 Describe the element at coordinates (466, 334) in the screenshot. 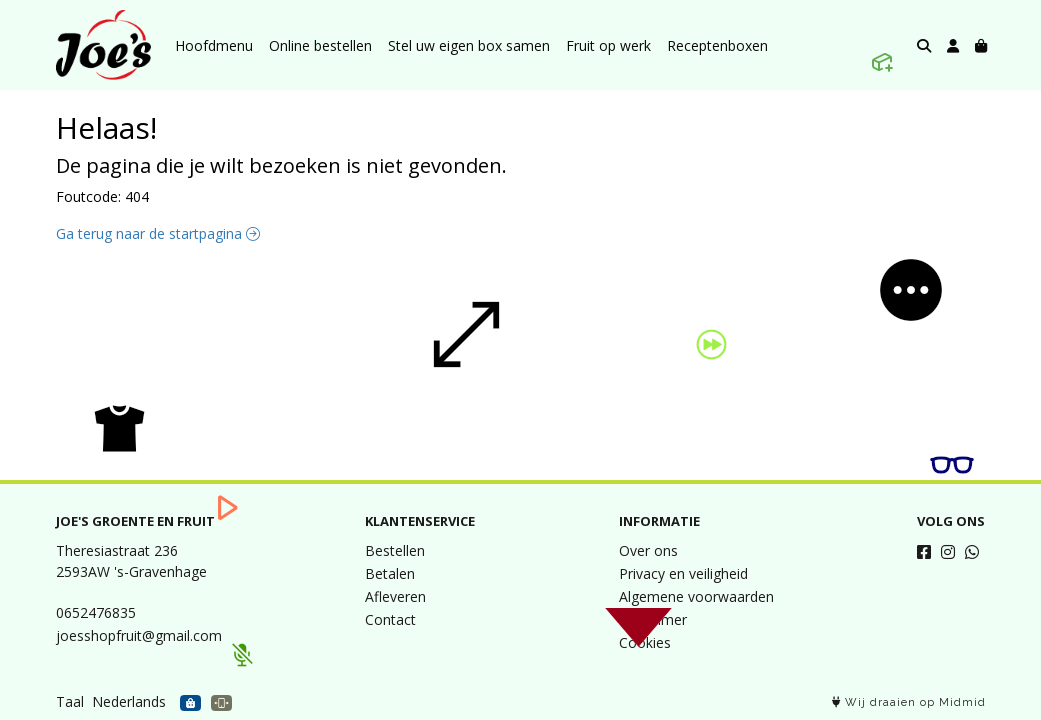

I see `resize a window or element` at that location.